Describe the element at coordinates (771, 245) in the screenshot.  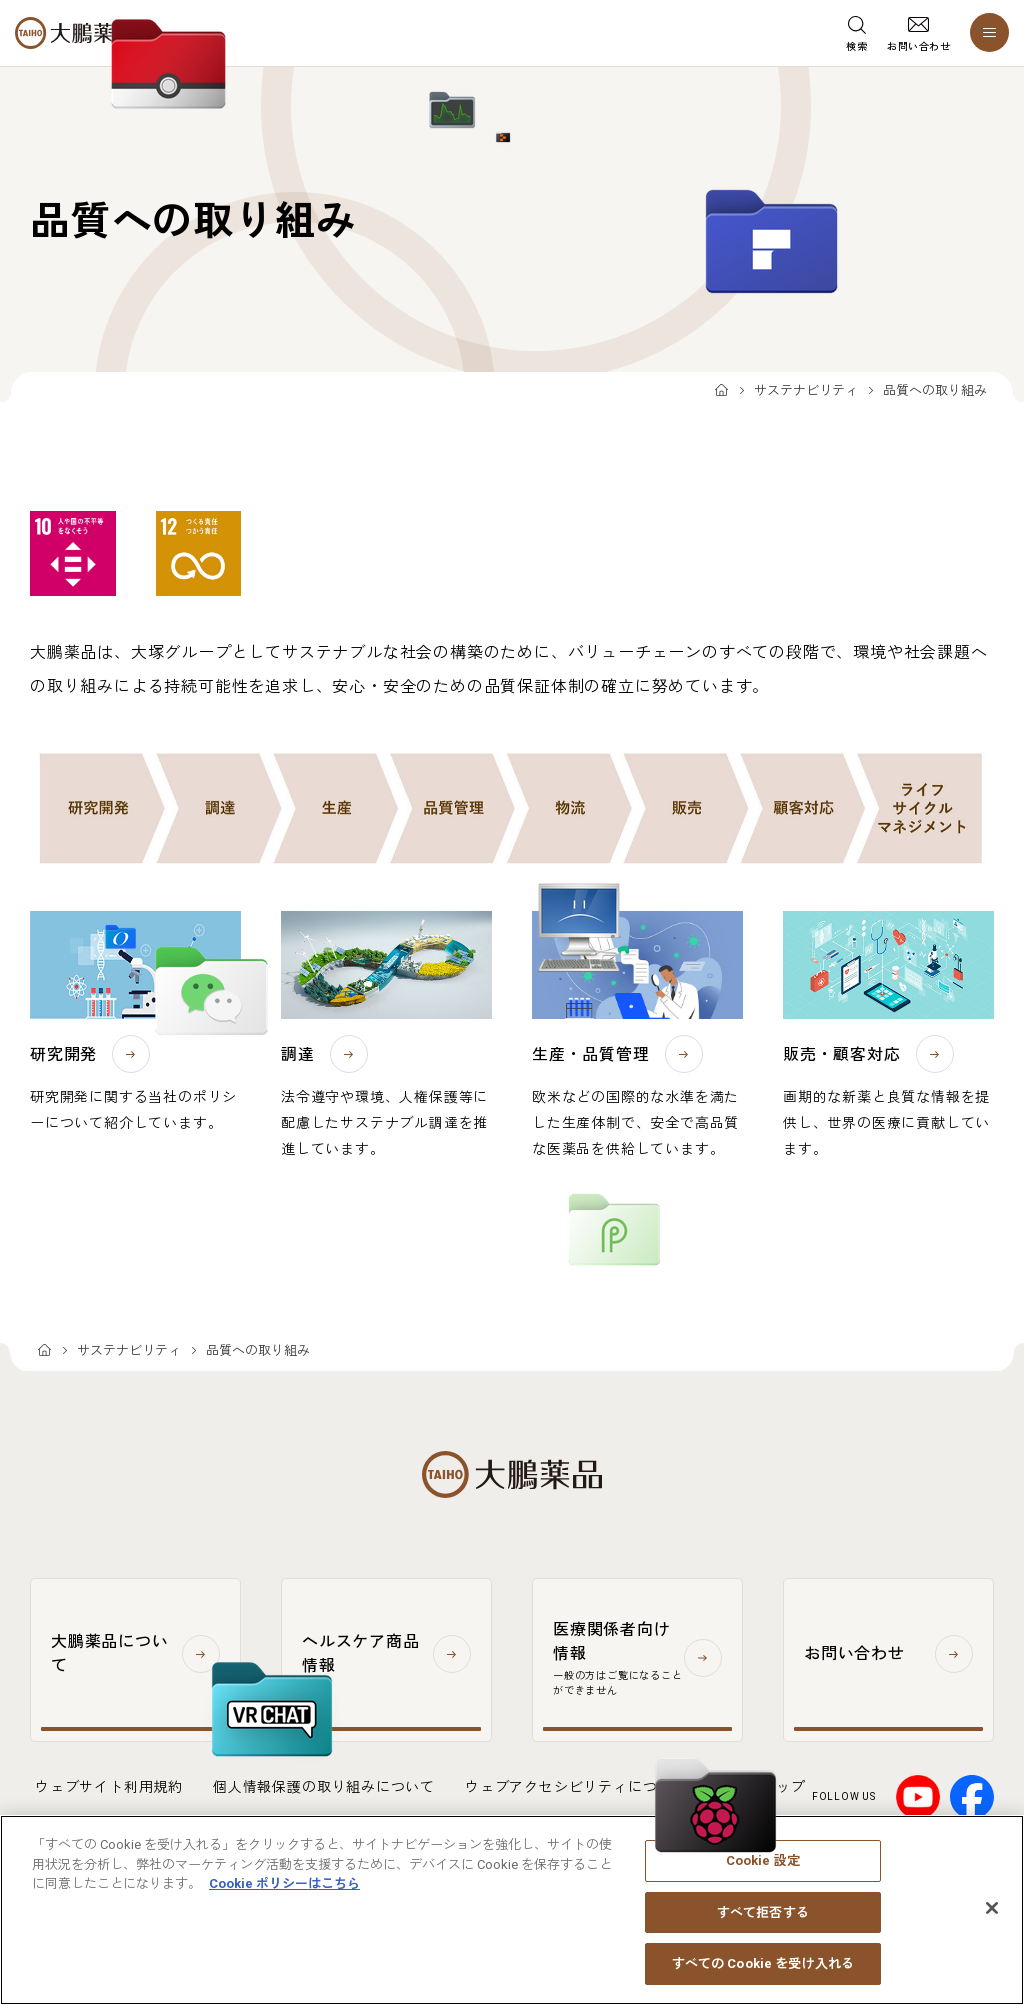
I see `open wondershare pdfelement documents folder` at that location.